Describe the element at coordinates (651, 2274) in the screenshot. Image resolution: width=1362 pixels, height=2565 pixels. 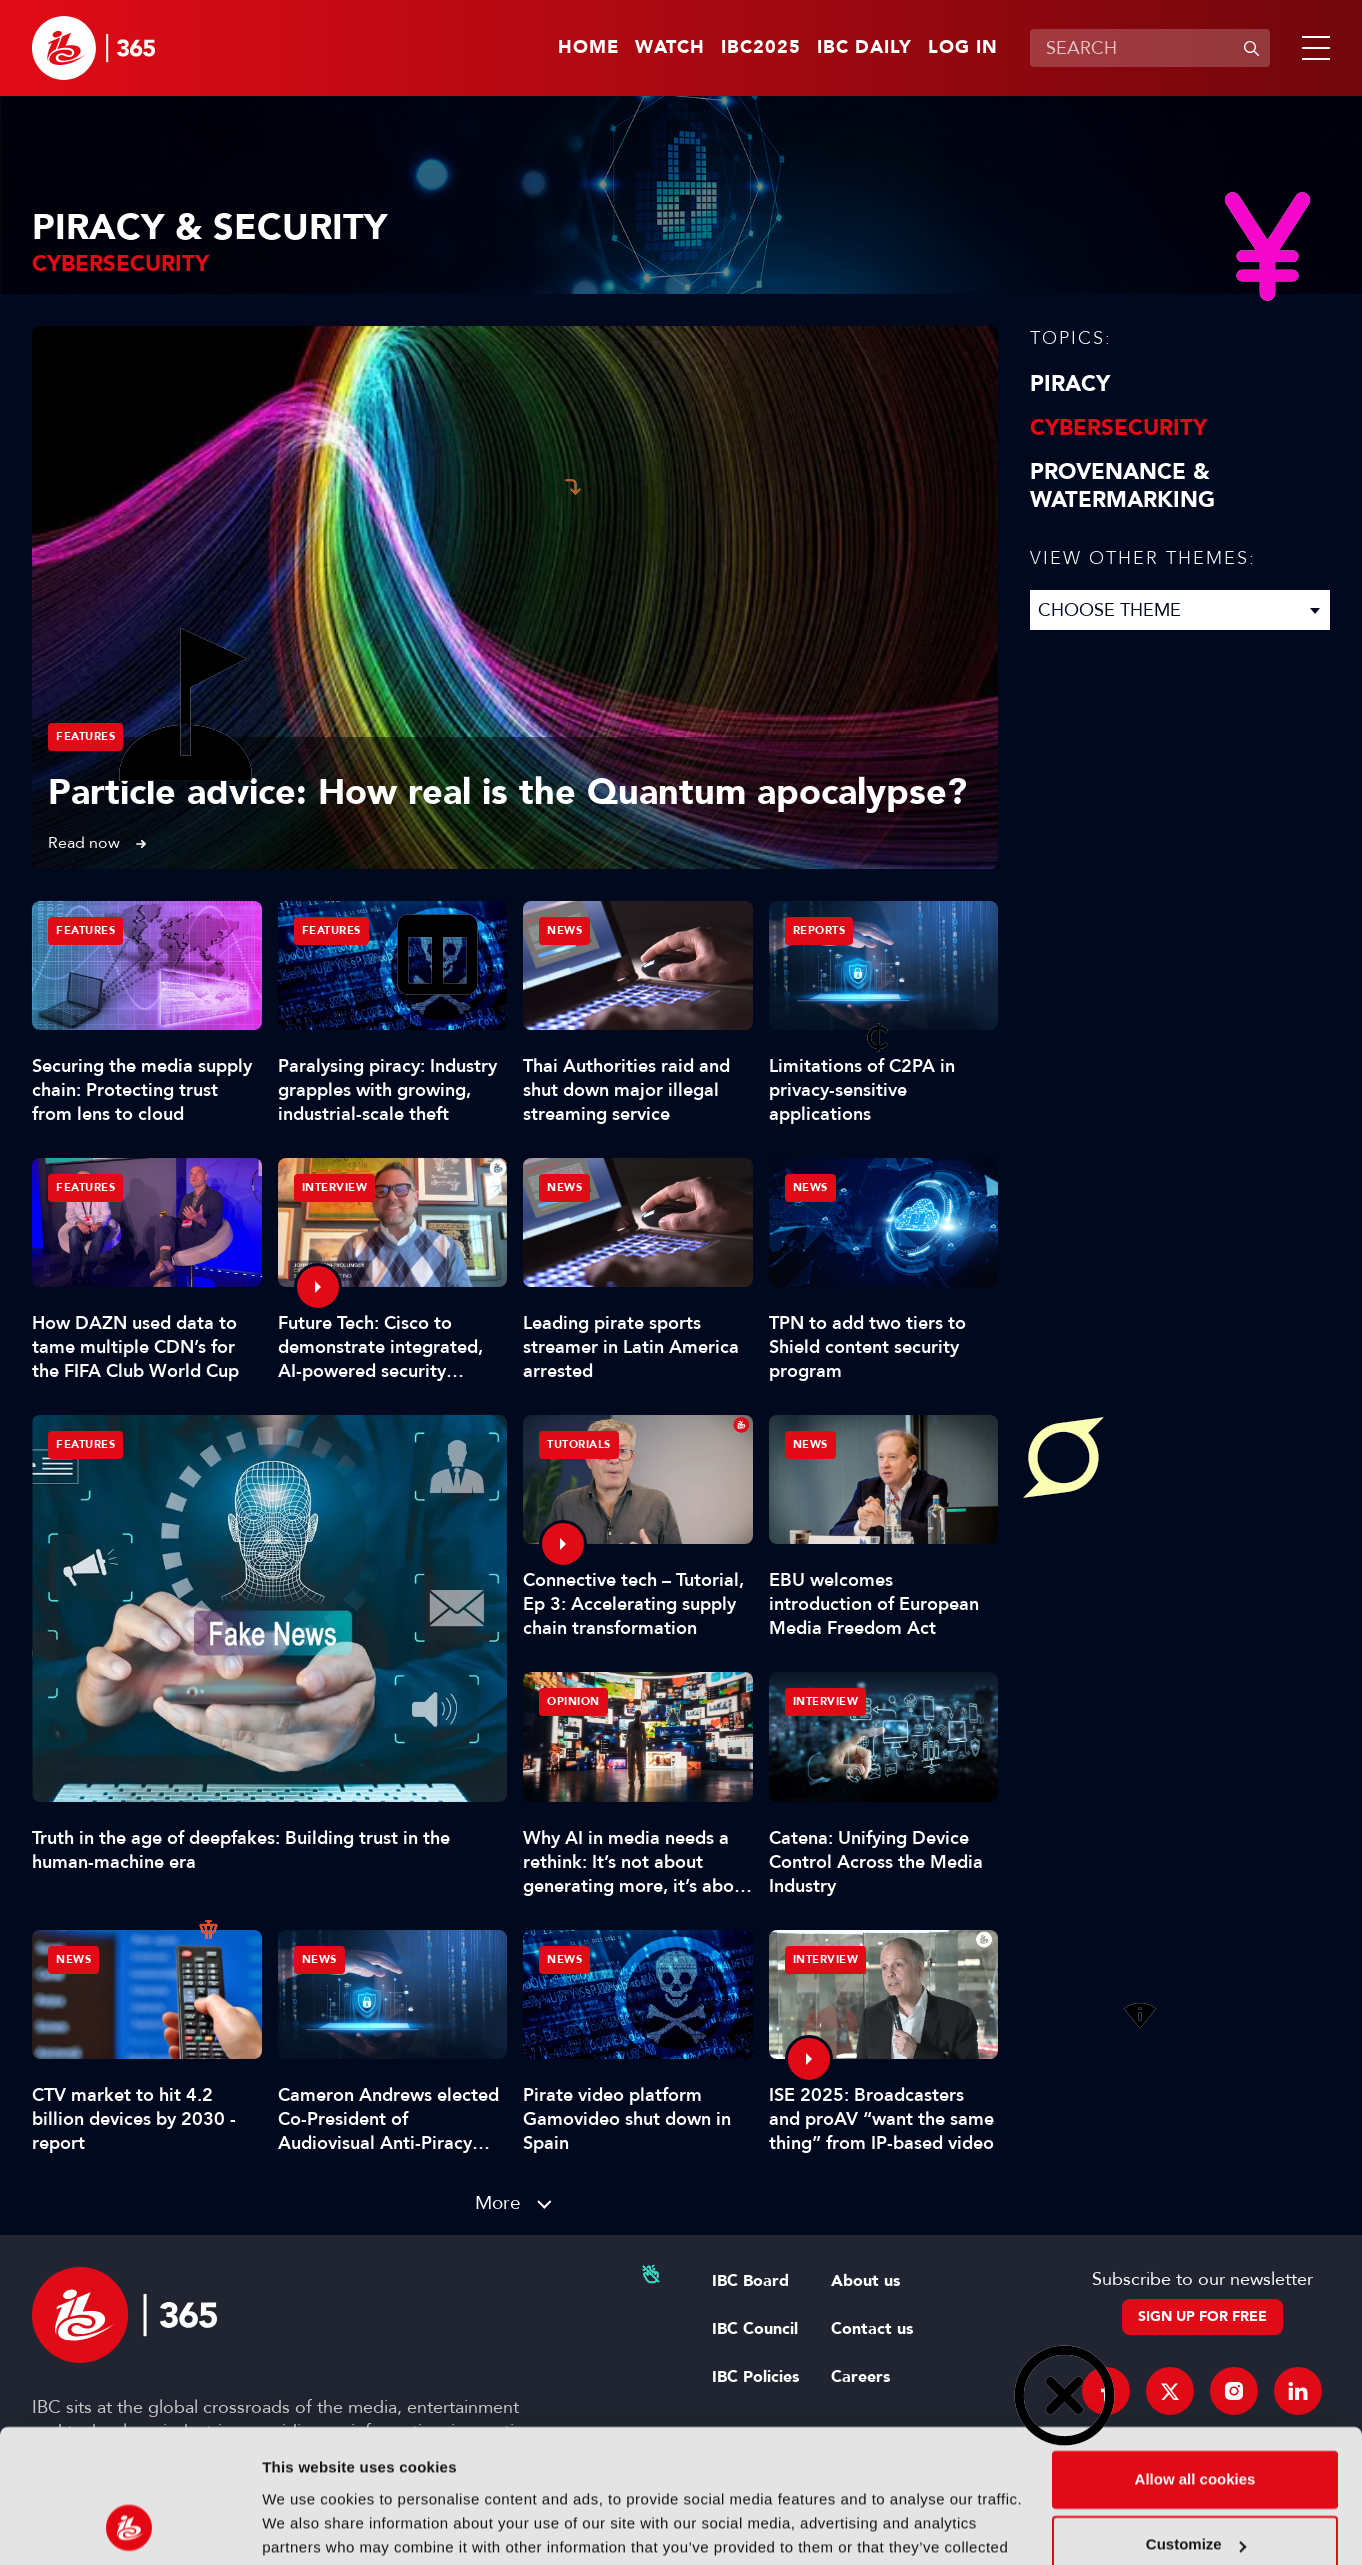
I see `click or tap interaction disabled` at that location.